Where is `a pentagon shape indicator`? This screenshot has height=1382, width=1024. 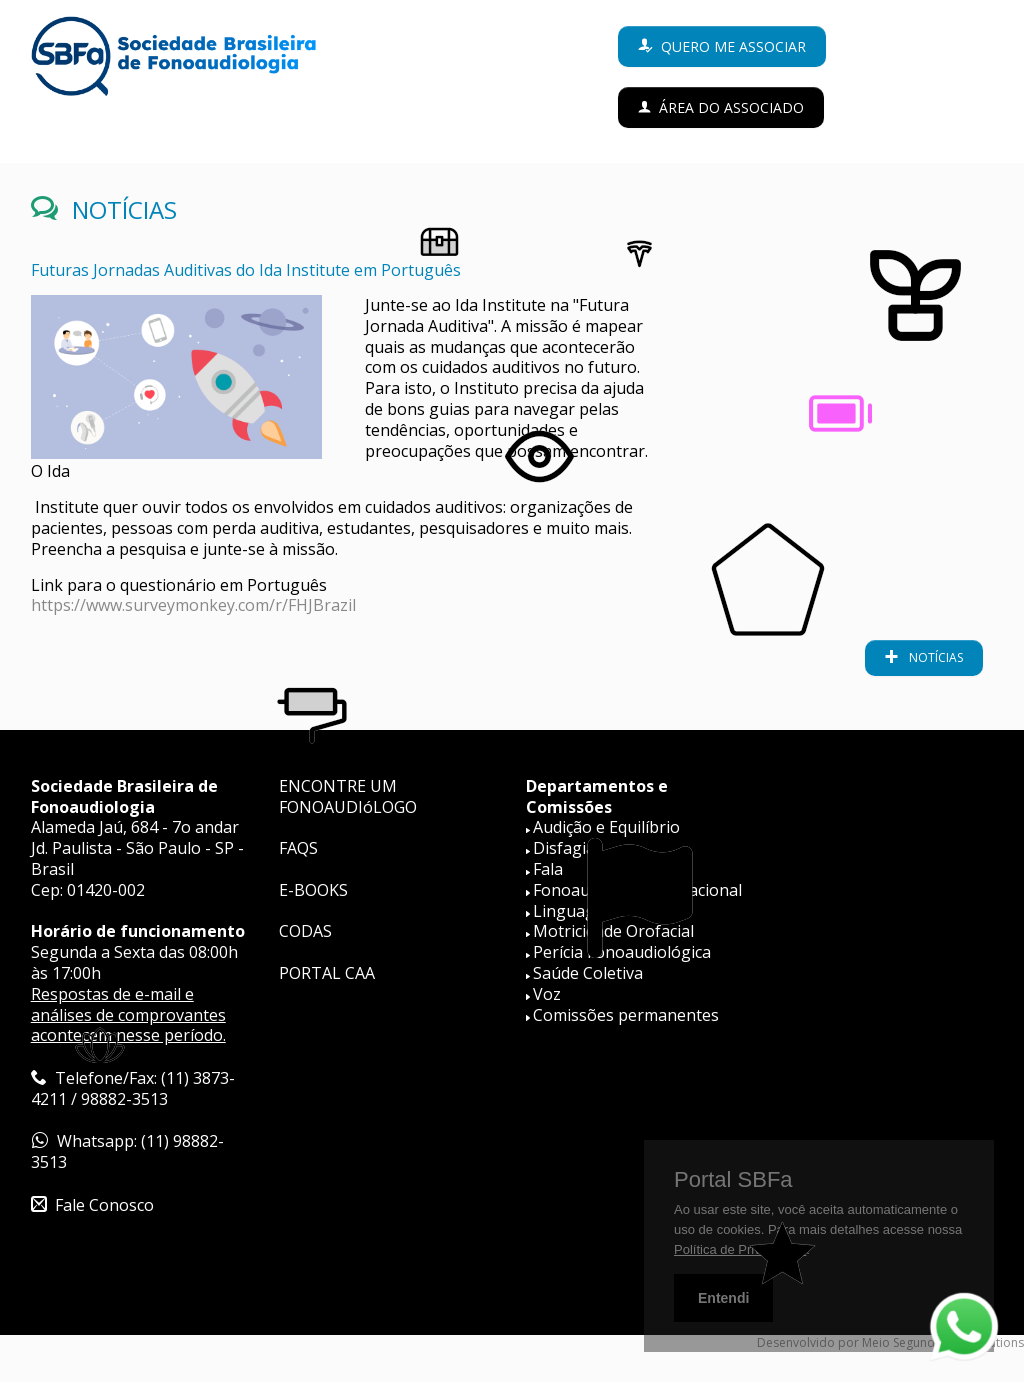 a pentagon shape indicator is located at coordinates (768, 584).